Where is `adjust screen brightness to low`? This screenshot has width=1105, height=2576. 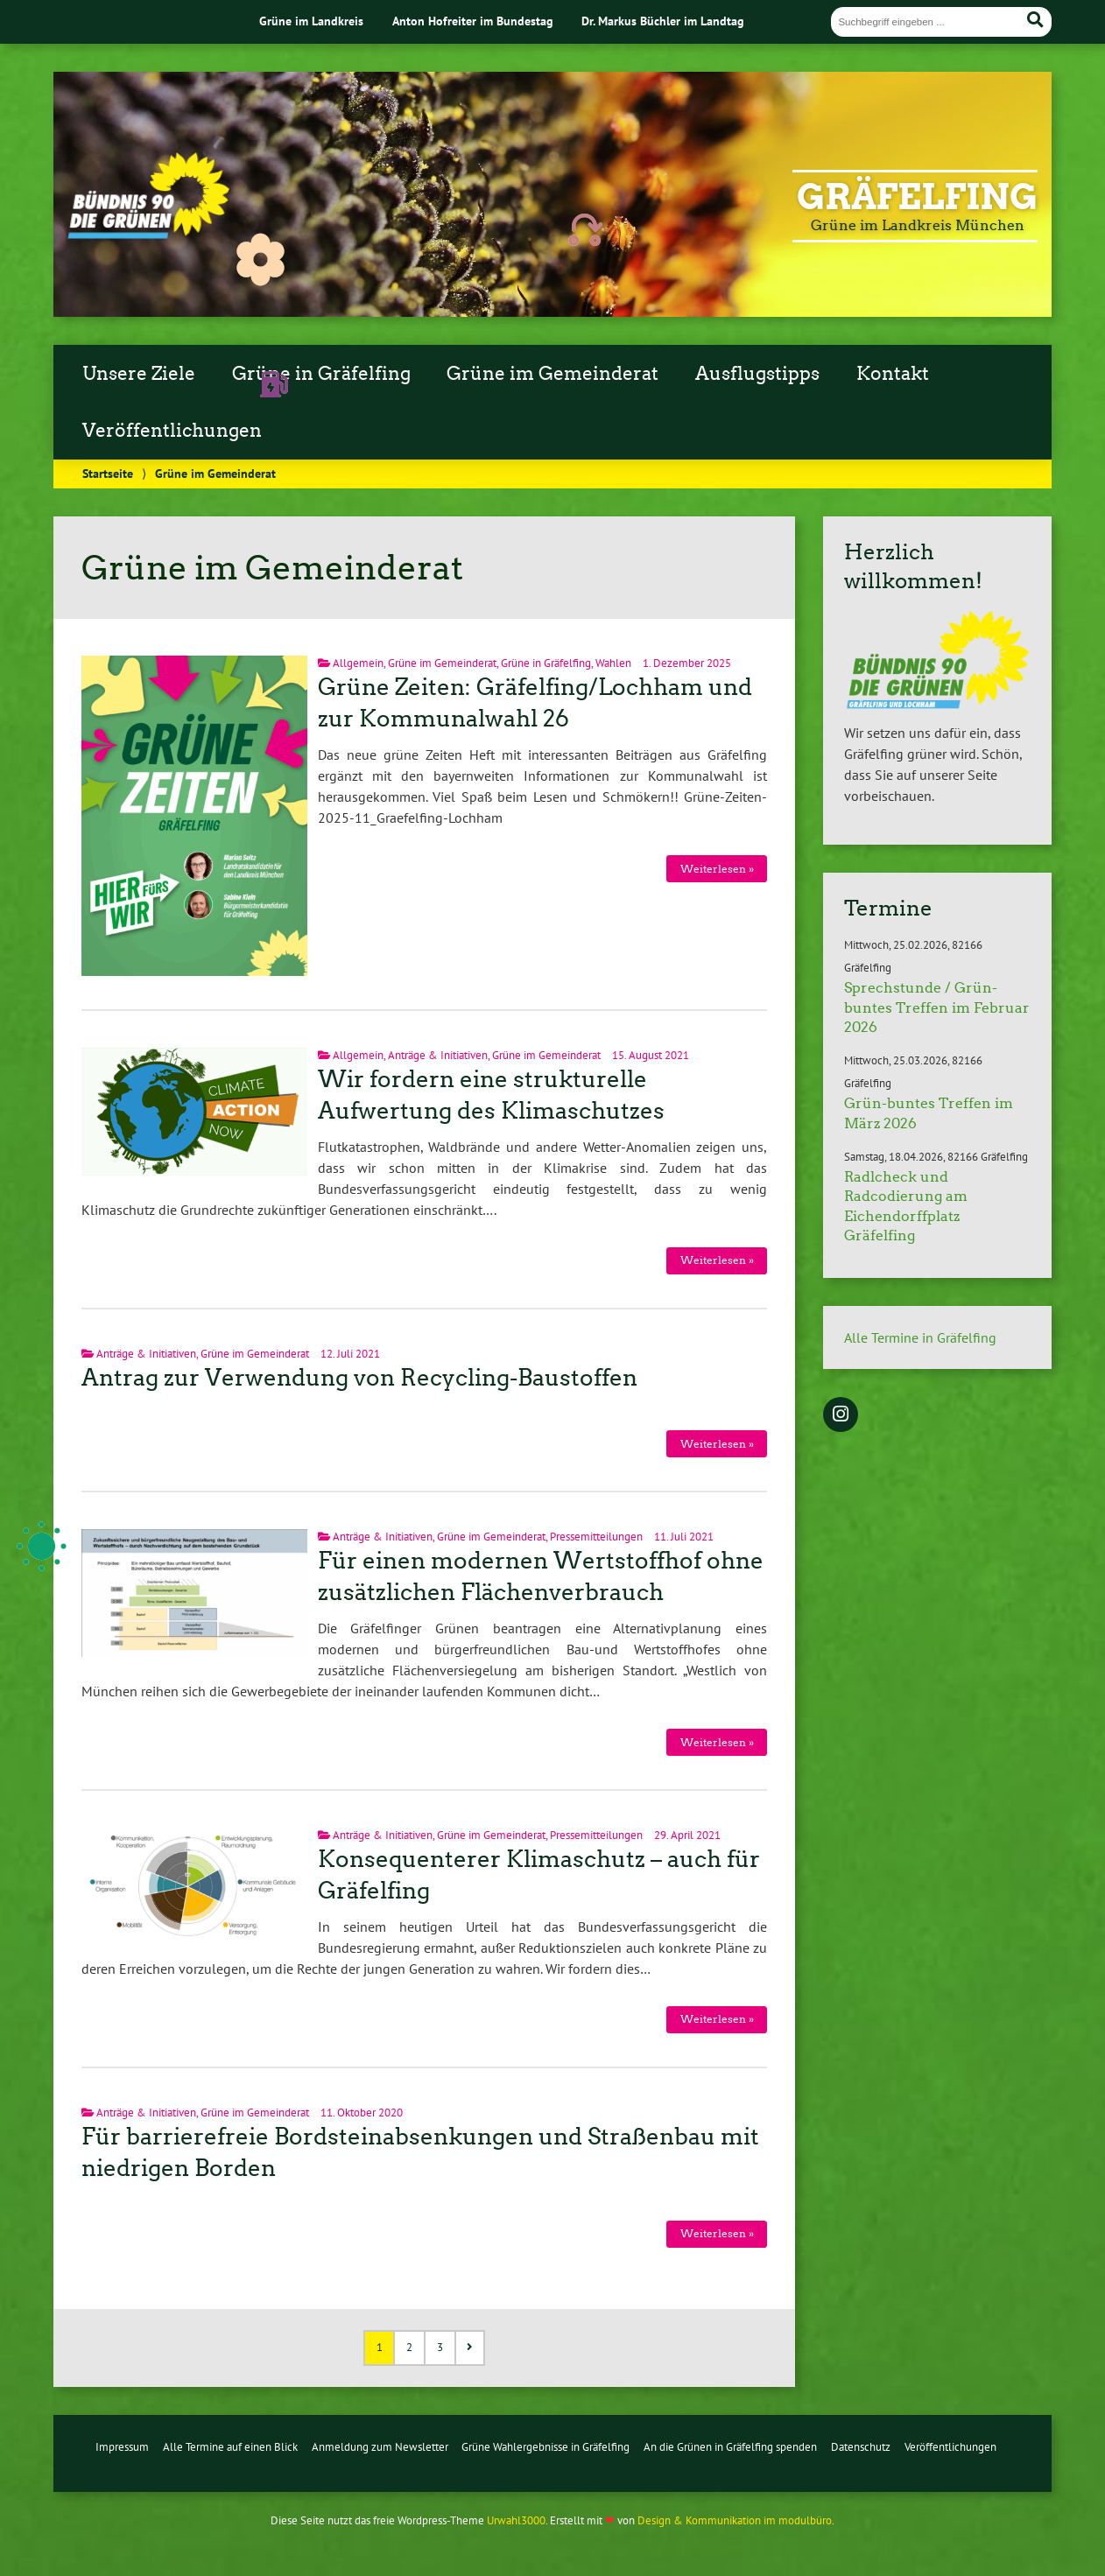 adjust screen brightness to low is located at coordinates (41, 1546).